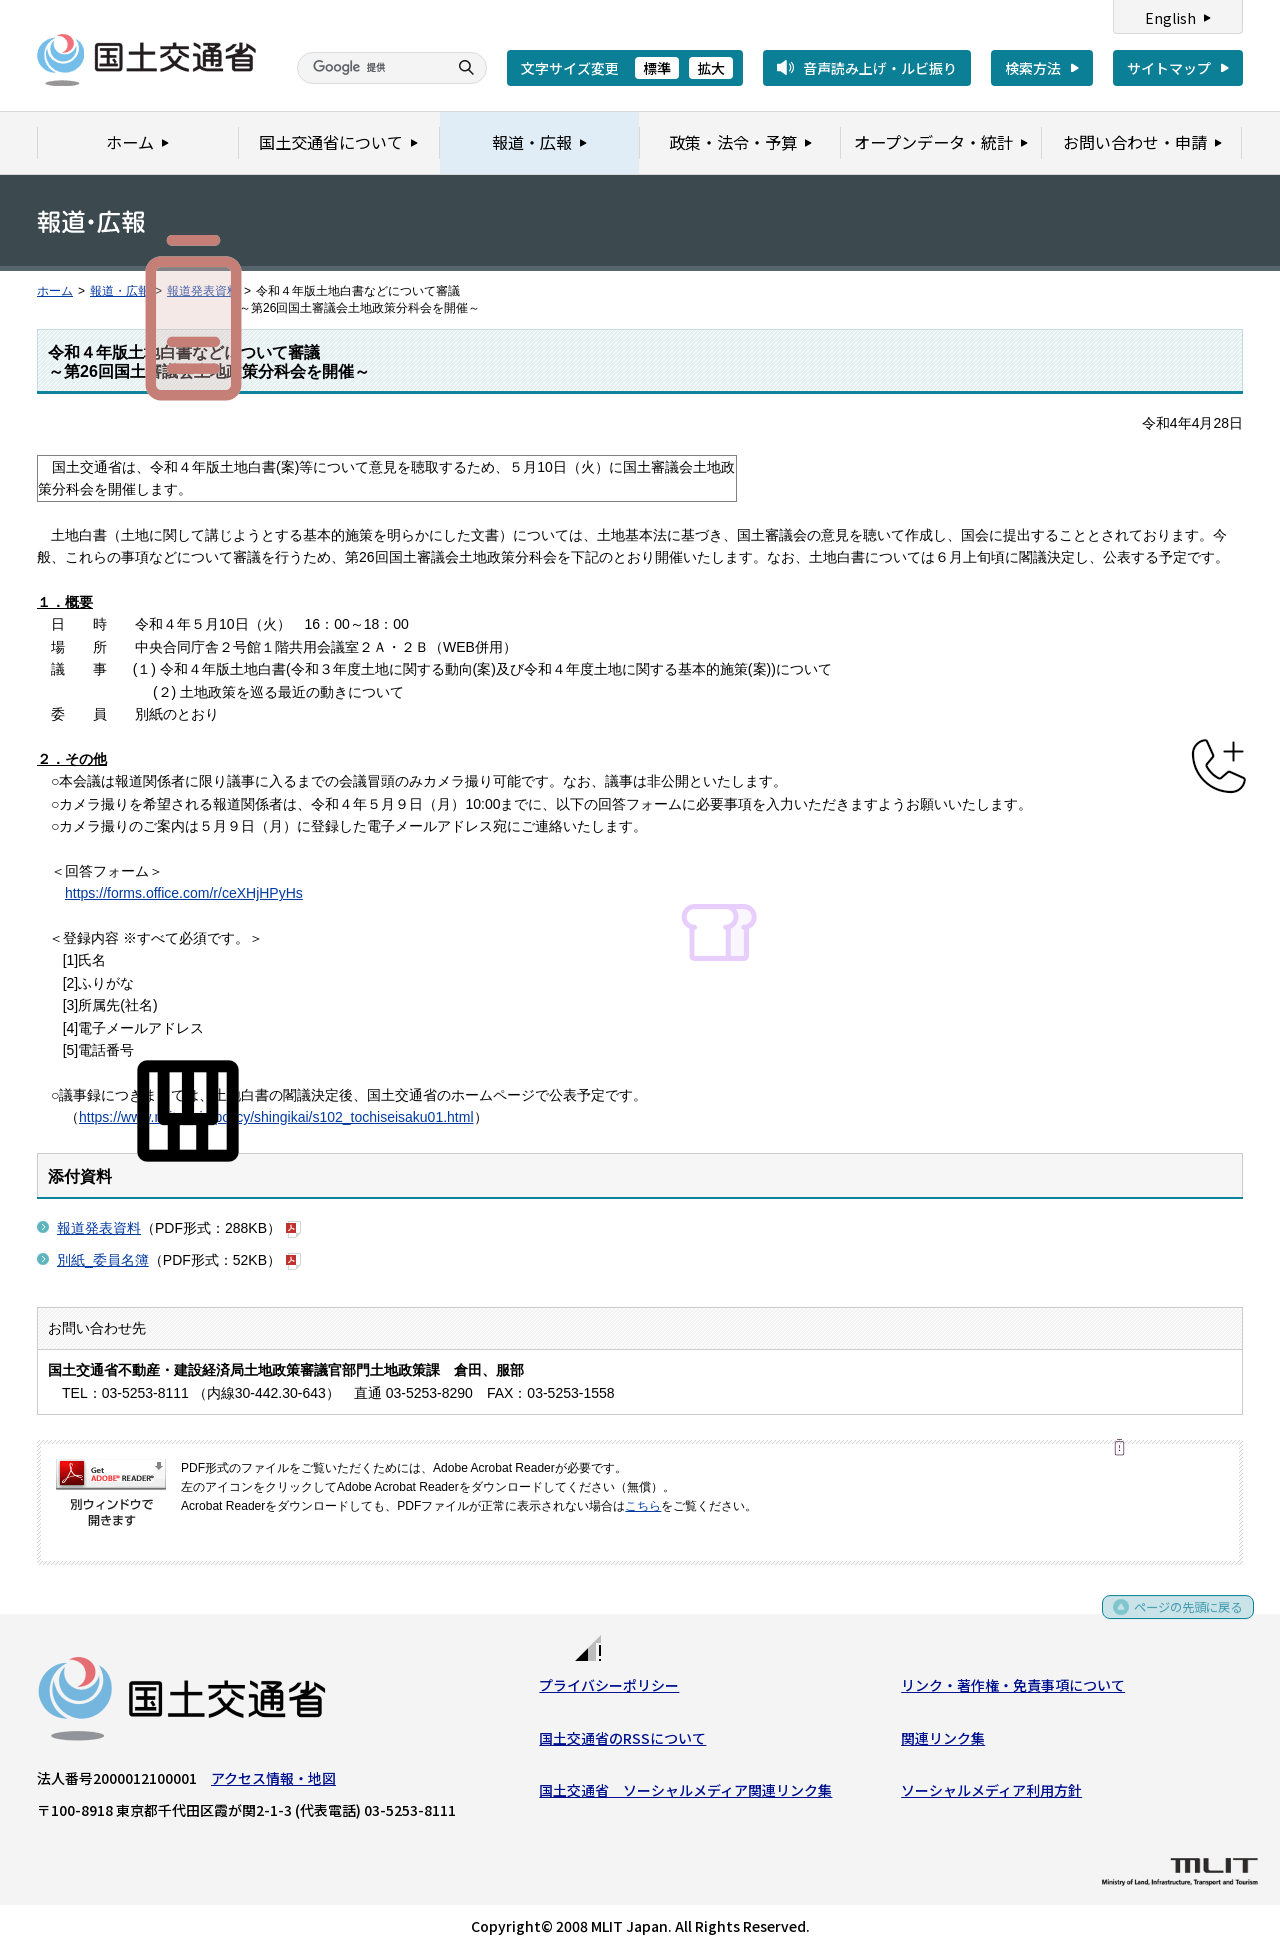 The image size is (1280, 1959). Describe the element at coordinates (193, 320) in the screenshot. I see `indicates medium battery level` at that location.